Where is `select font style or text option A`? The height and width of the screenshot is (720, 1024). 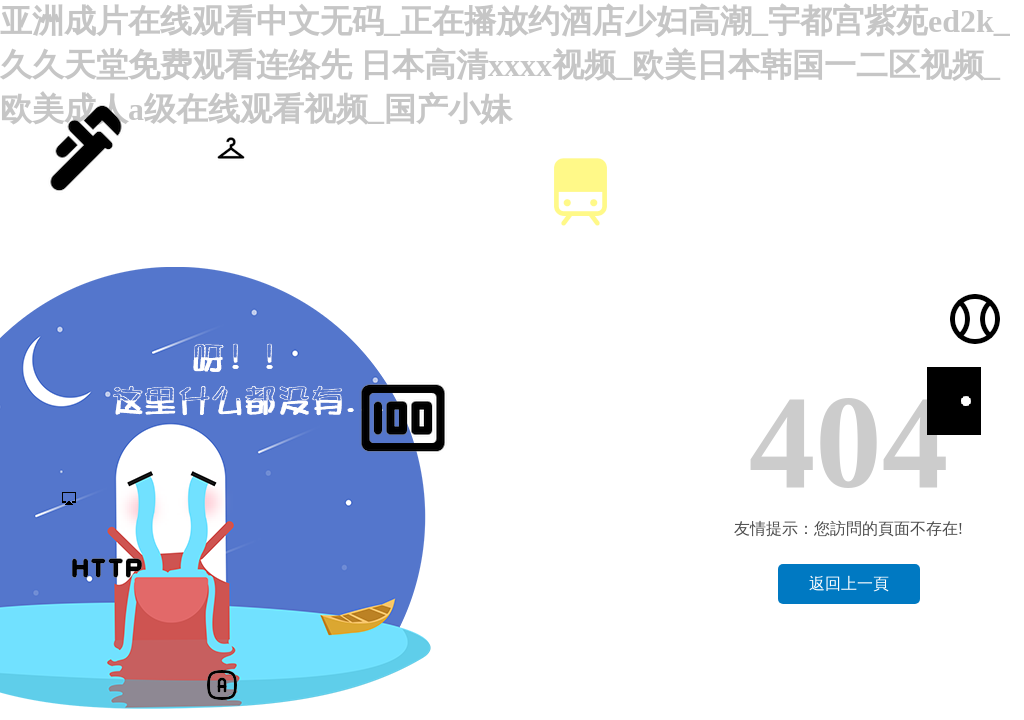 select font style or text option A is located at coordinates (222, 685).